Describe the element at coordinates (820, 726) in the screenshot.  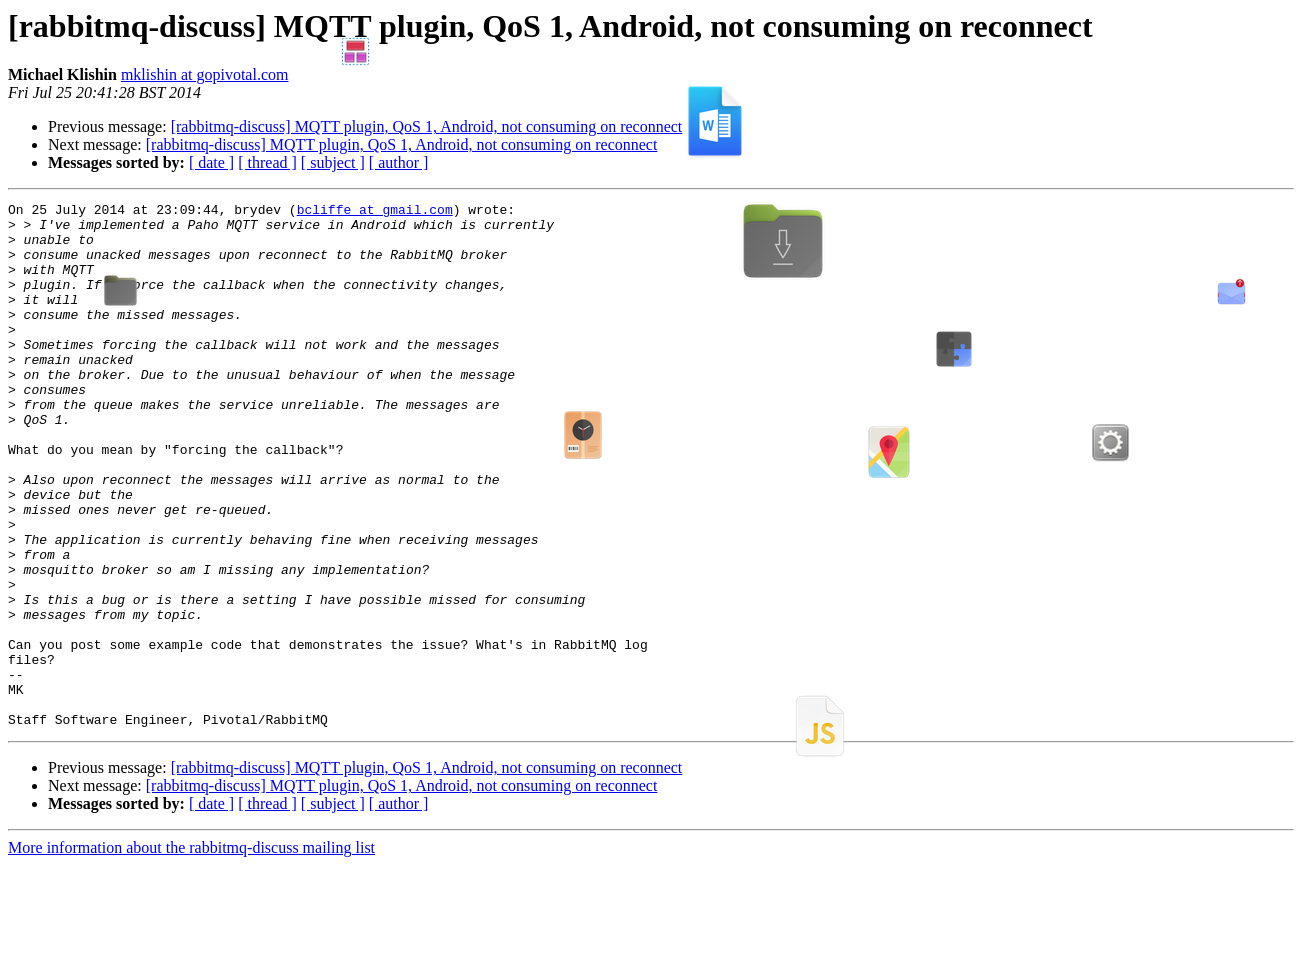
I see `javascript source code file` at that location.